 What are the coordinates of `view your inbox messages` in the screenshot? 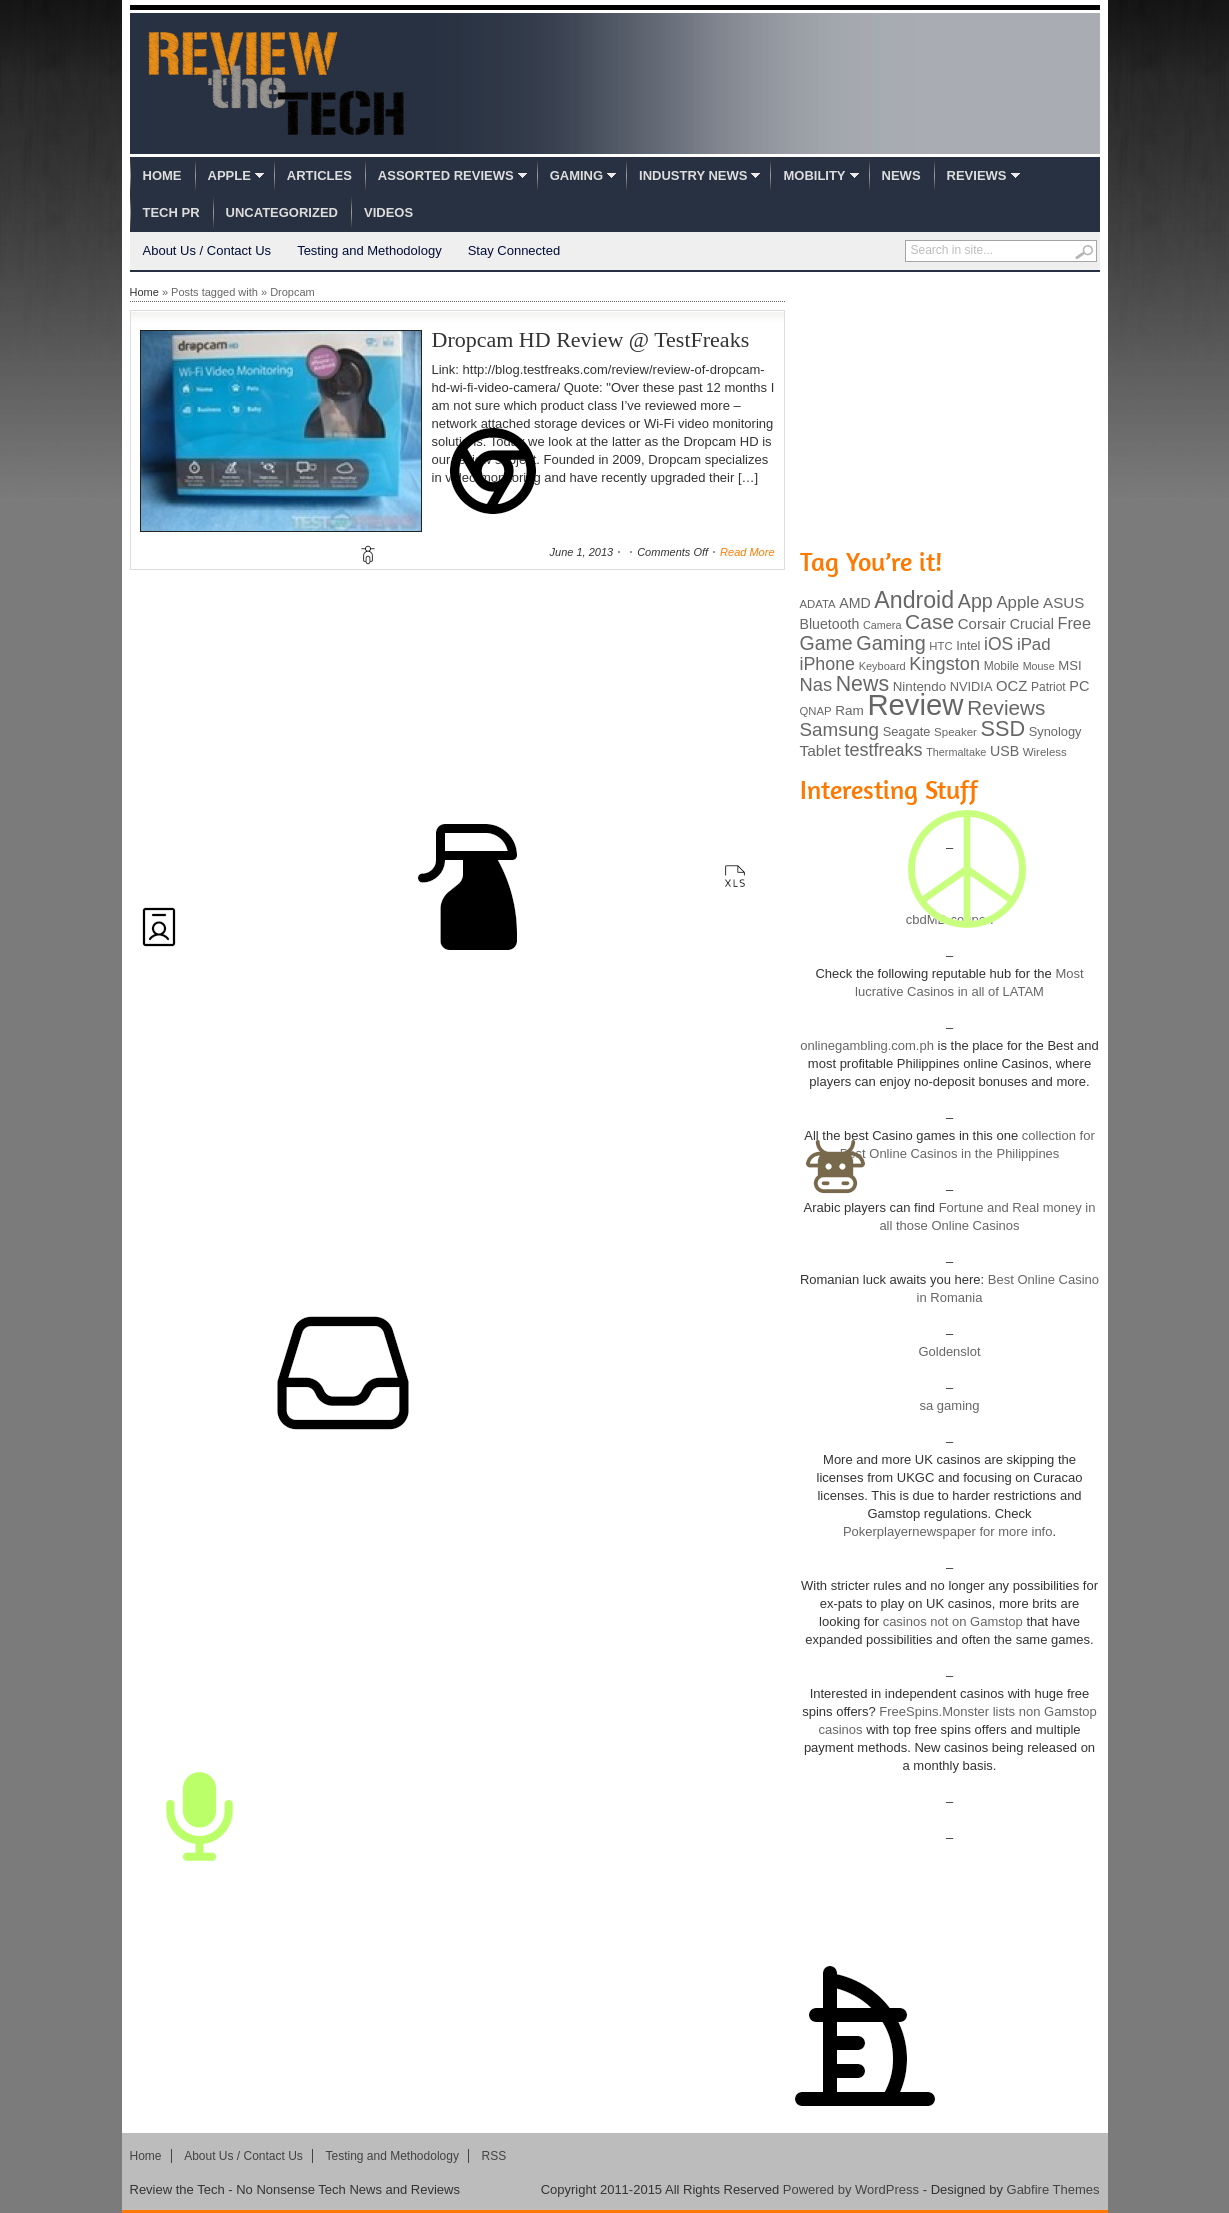 It's located at (343, 1373).